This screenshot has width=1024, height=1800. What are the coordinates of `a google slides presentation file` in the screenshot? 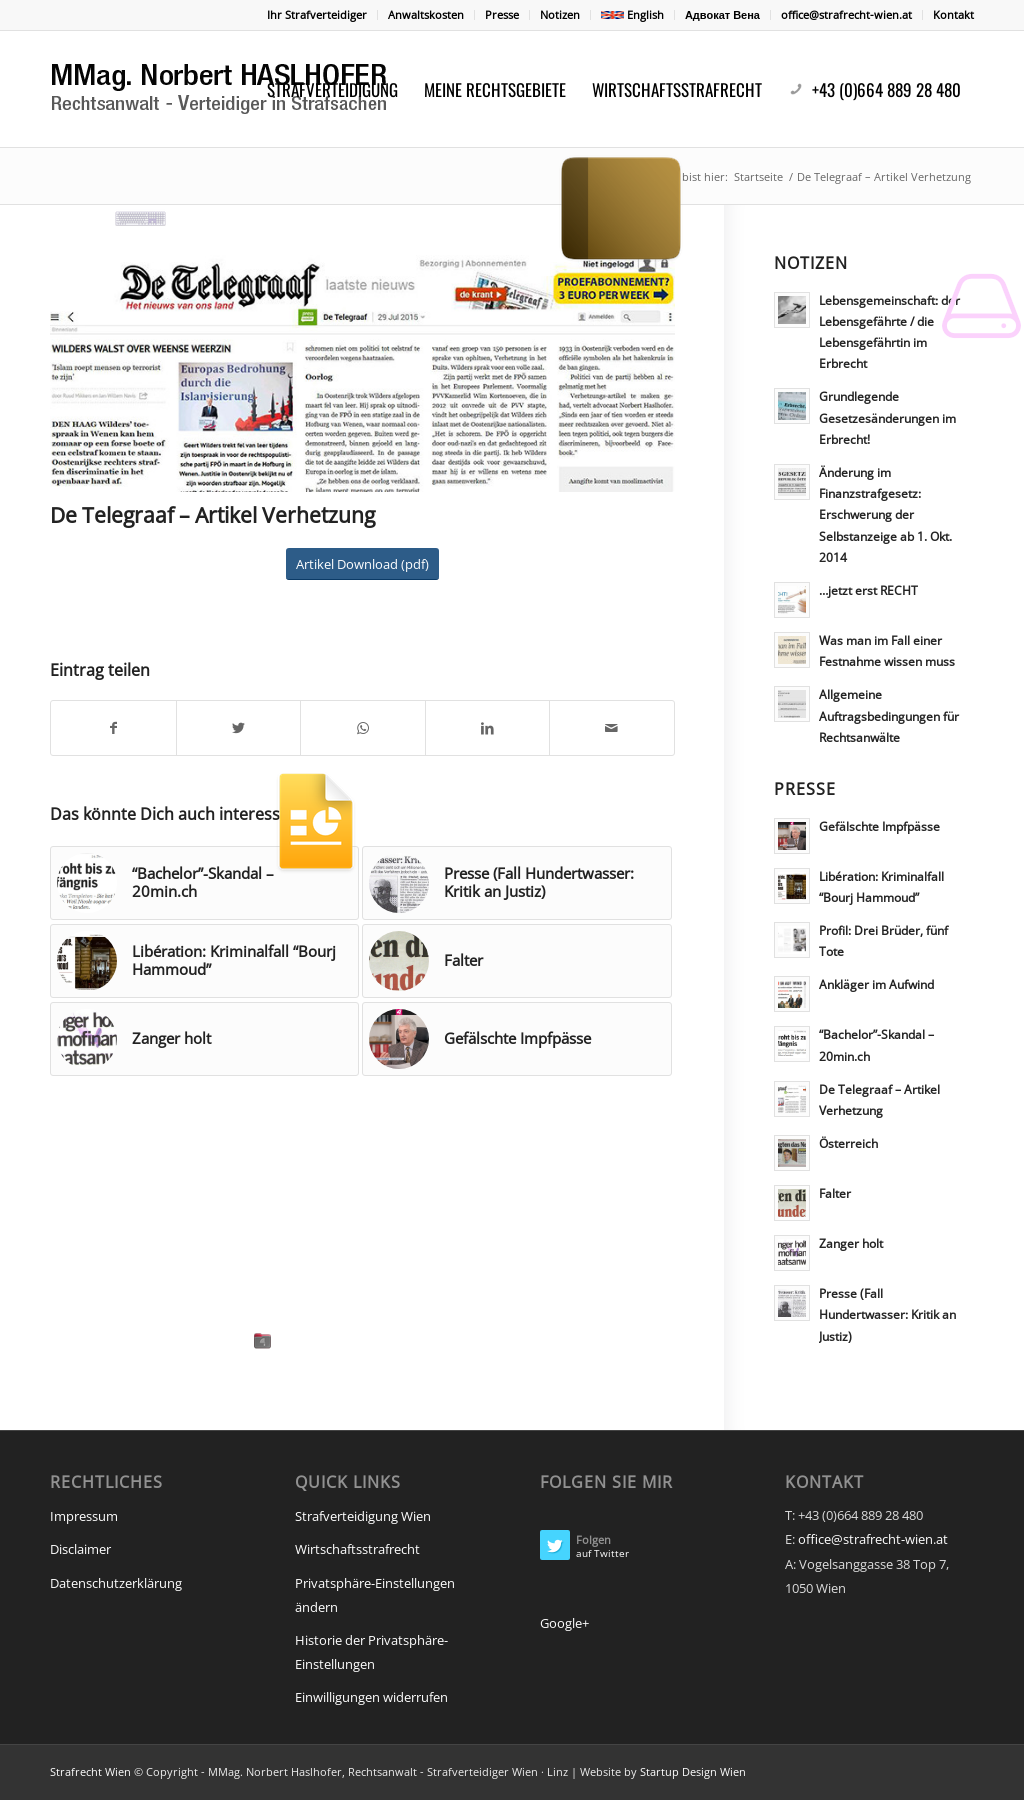 It's located at (316, 823).